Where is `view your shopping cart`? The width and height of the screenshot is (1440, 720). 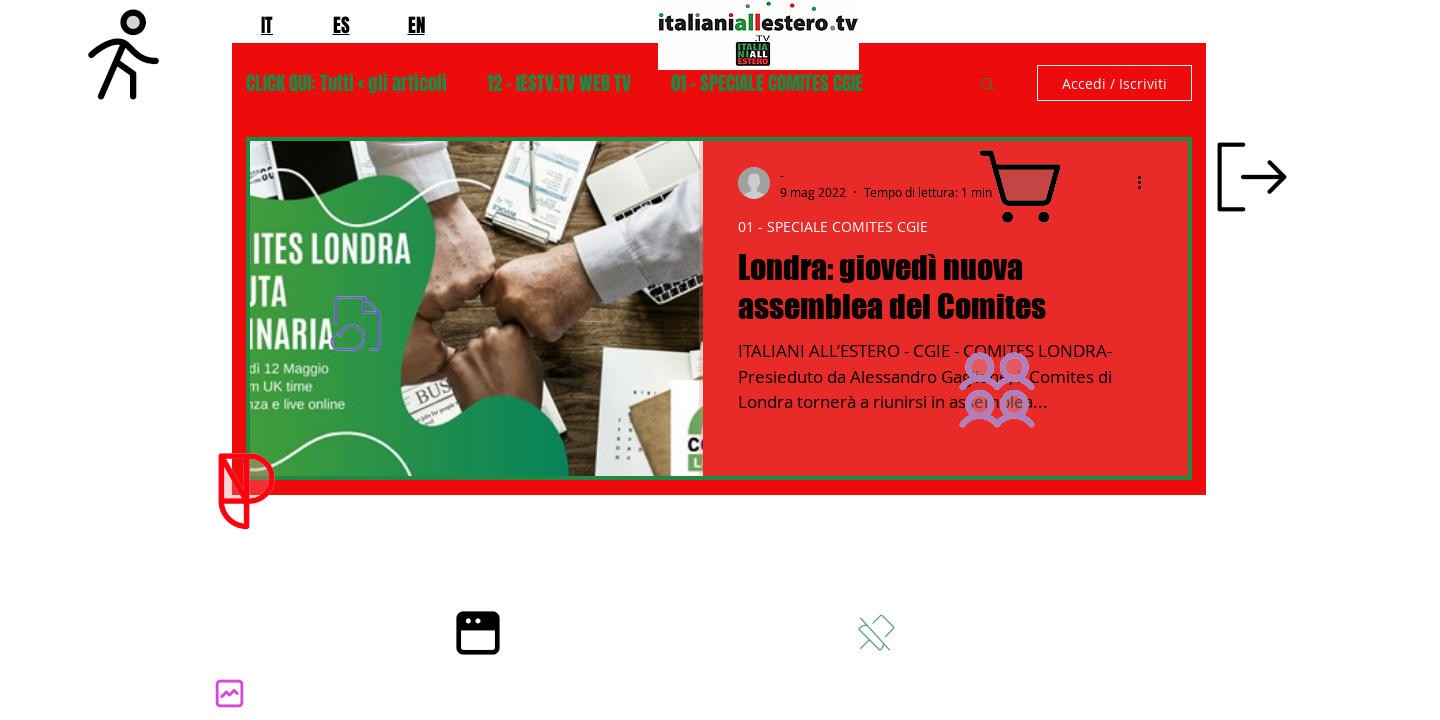 view your shopping cart is located at coordinates (1021, 186).